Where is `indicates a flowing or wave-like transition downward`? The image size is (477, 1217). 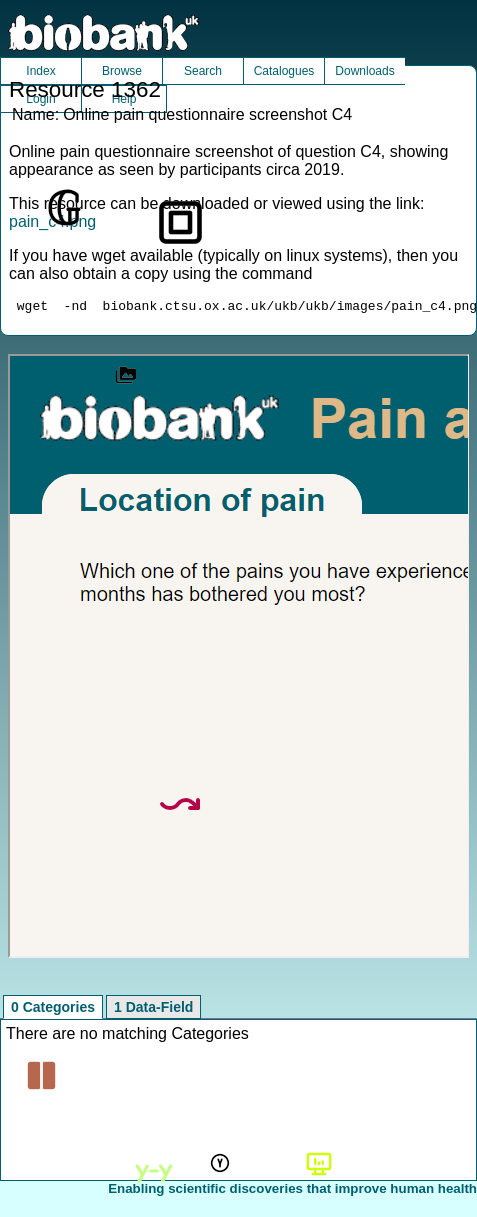
indicates a flowing or wave-like transition downward is located at coordinates (180, 804).